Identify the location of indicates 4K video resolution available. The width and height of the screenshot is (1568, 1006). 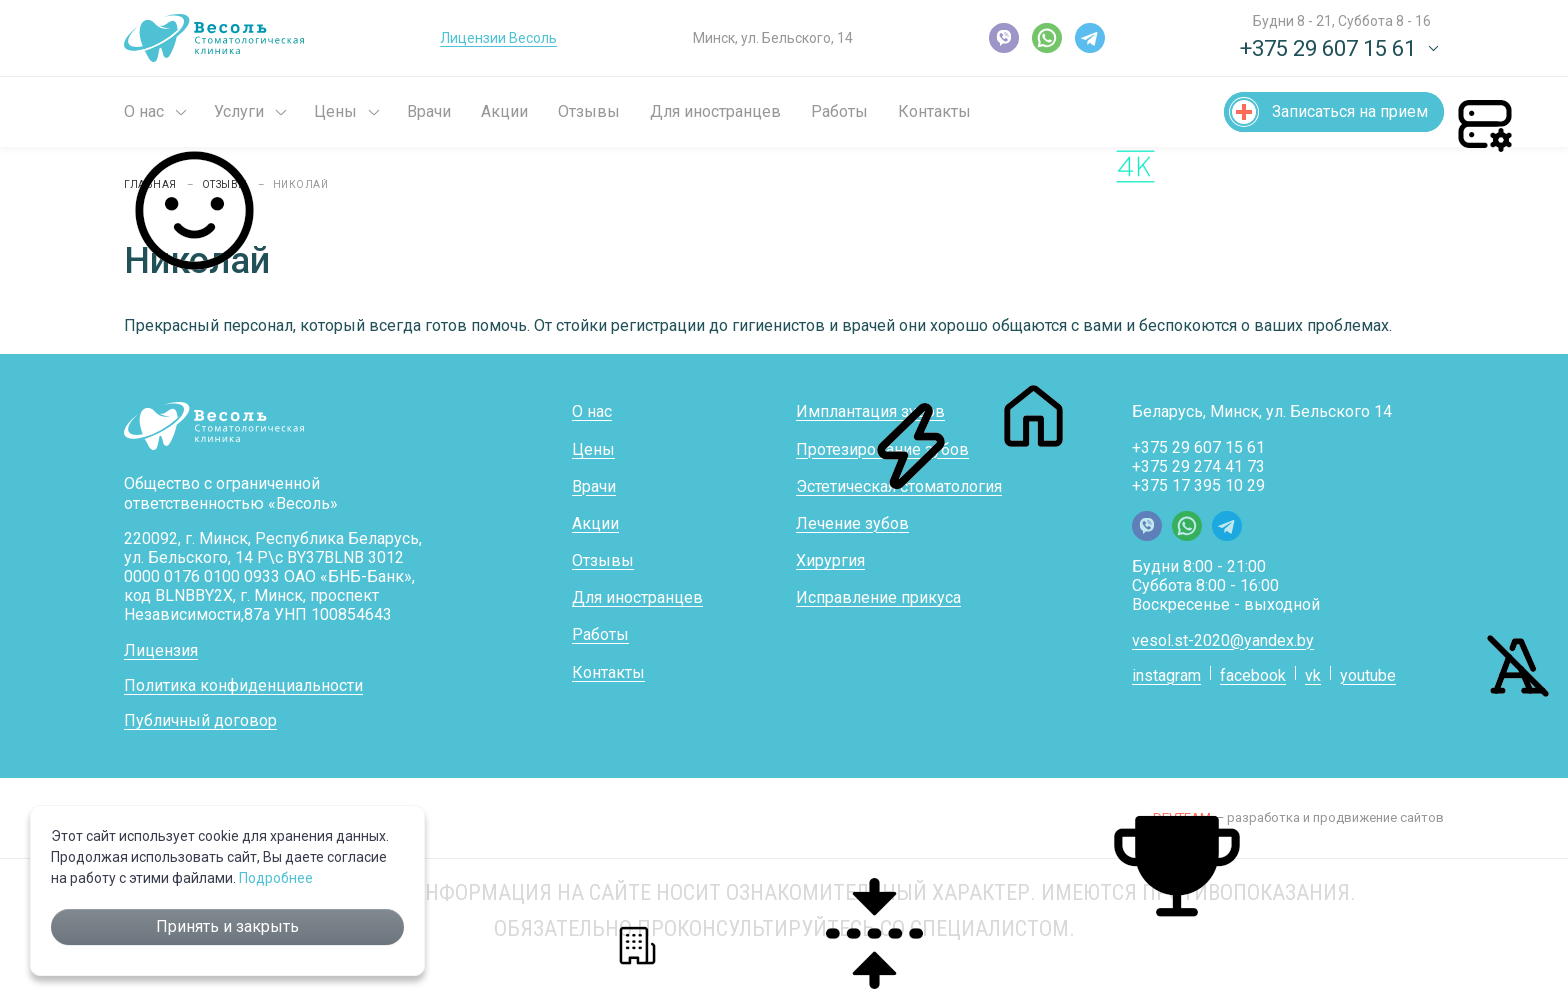
(1135, 166).